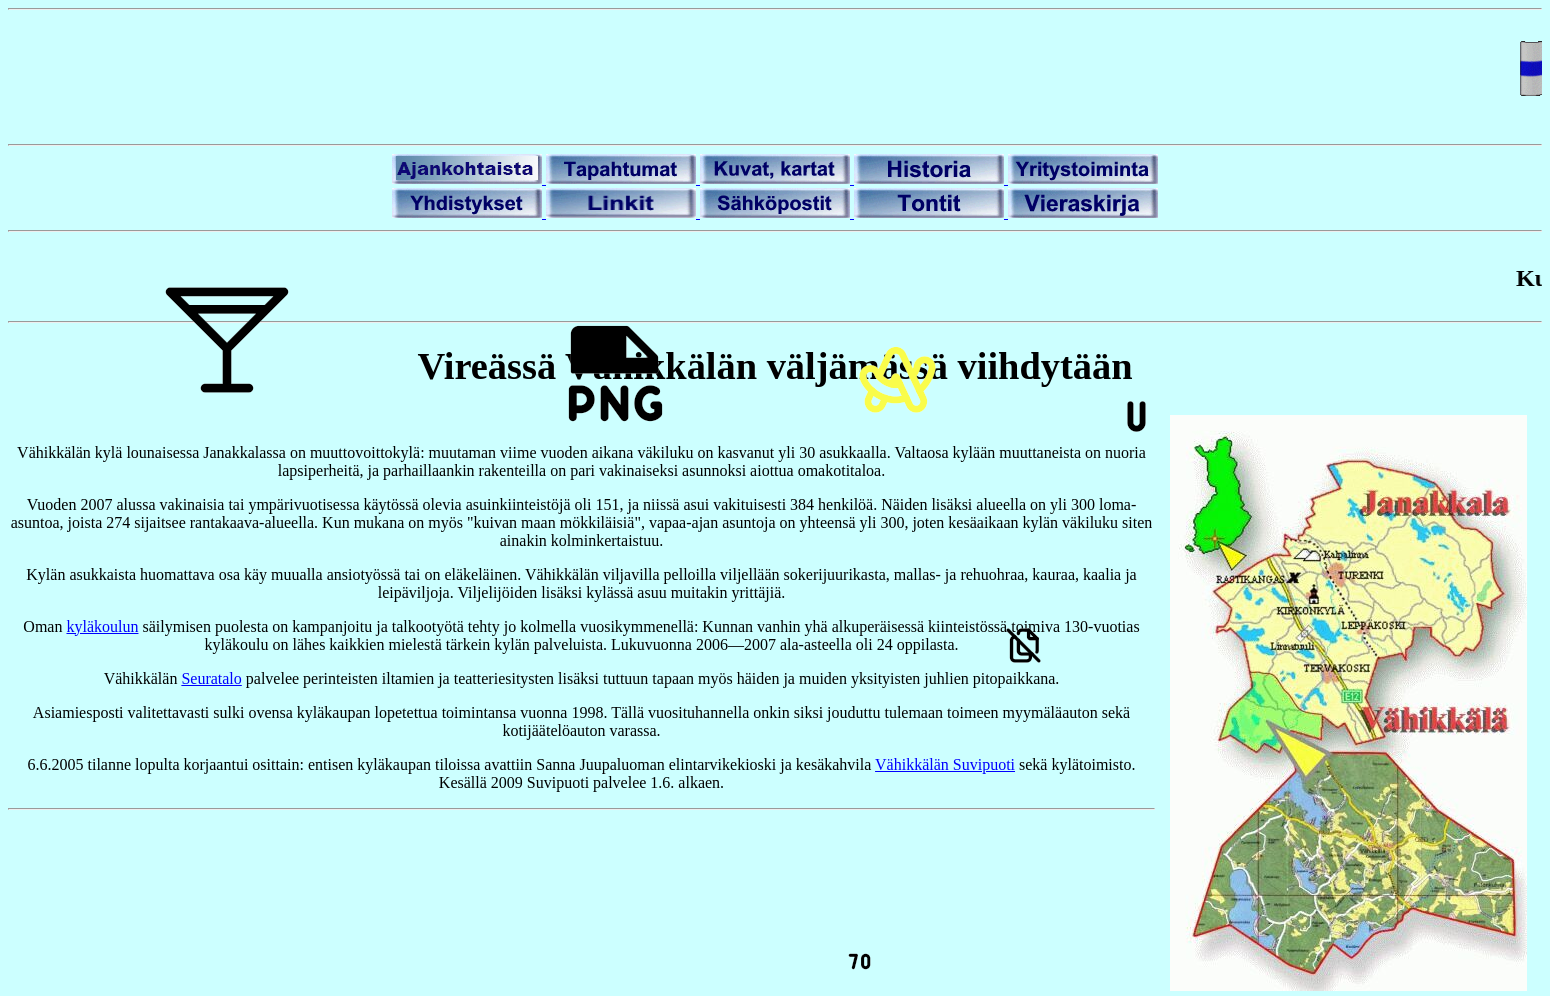 This screenshot has height=996, width=1550. I want to click on access bar or cocktail menu, so click(227, 340).